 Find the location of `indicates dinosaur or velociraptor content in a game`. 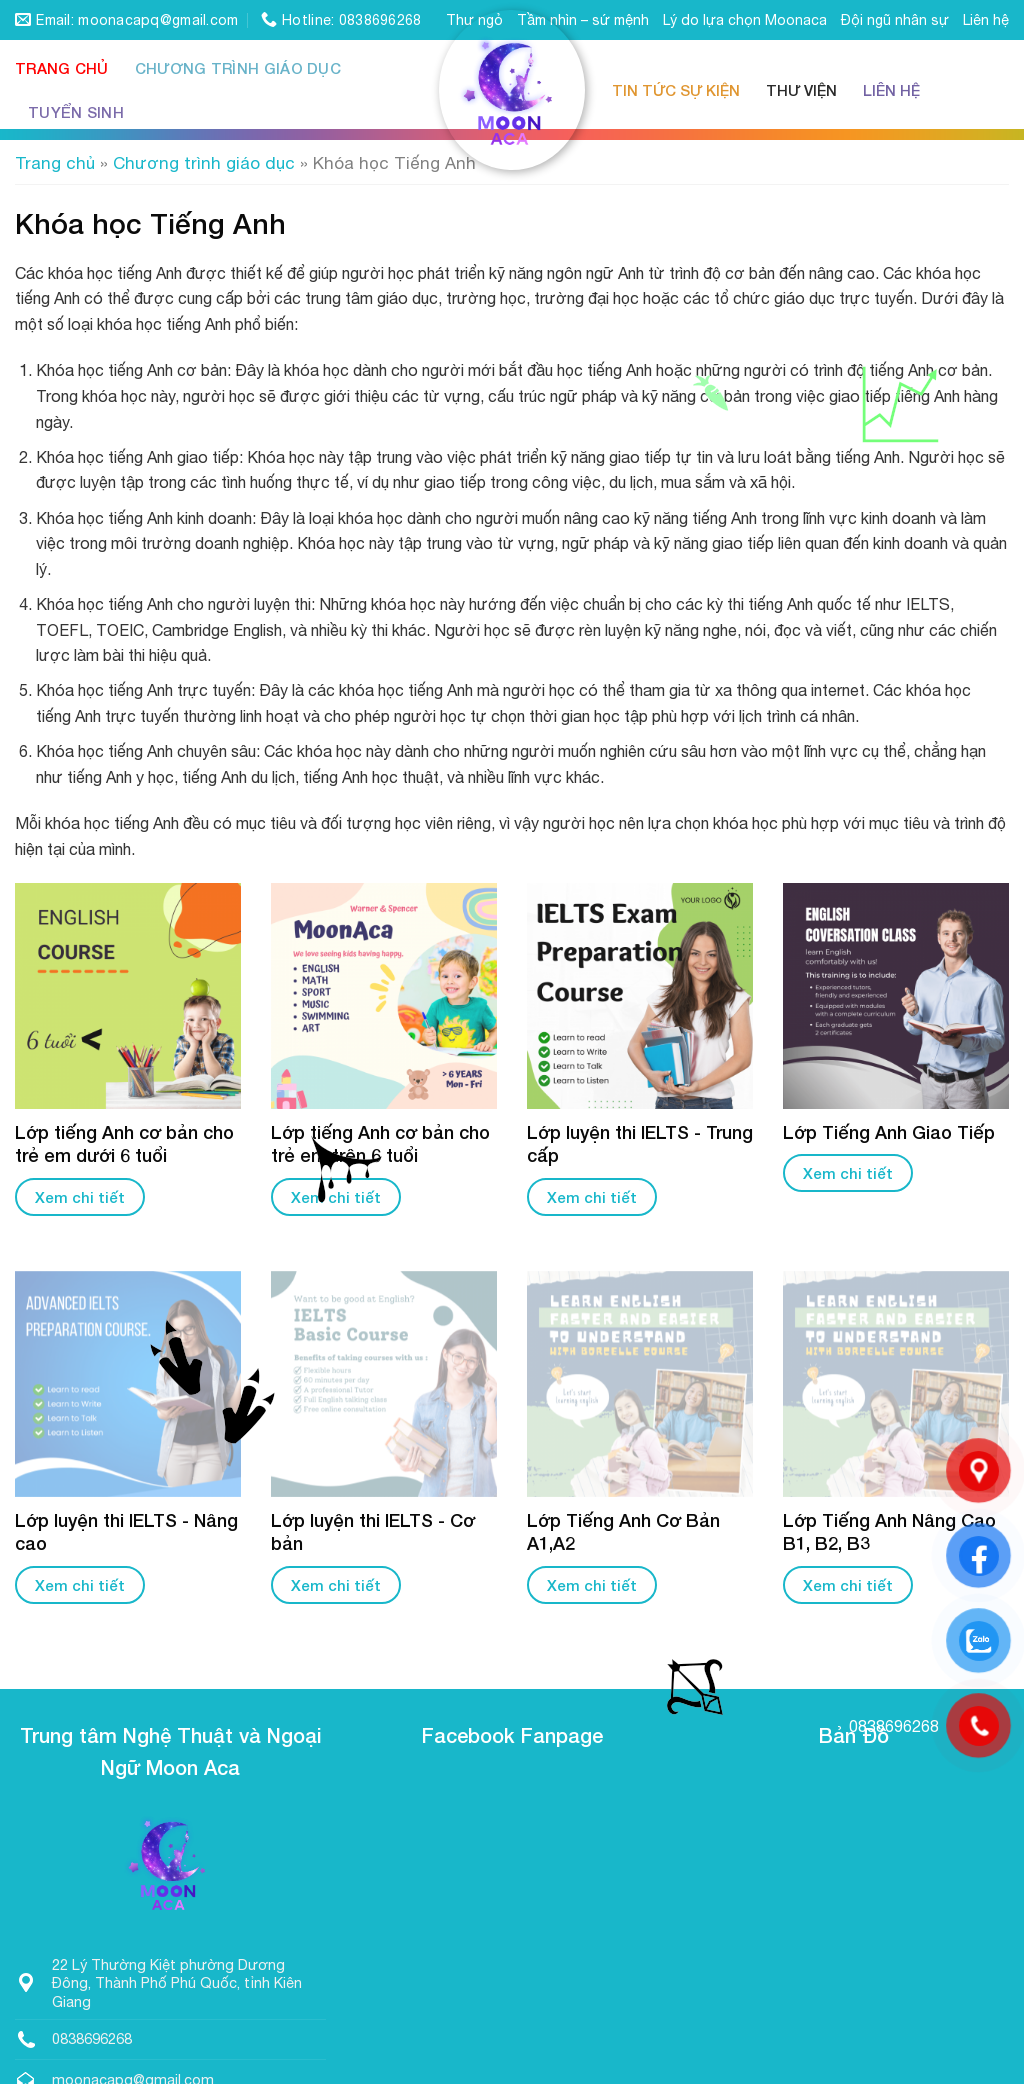

indicates dinosaur or velociraptor content in a game is located at coordinates (212, 1381).